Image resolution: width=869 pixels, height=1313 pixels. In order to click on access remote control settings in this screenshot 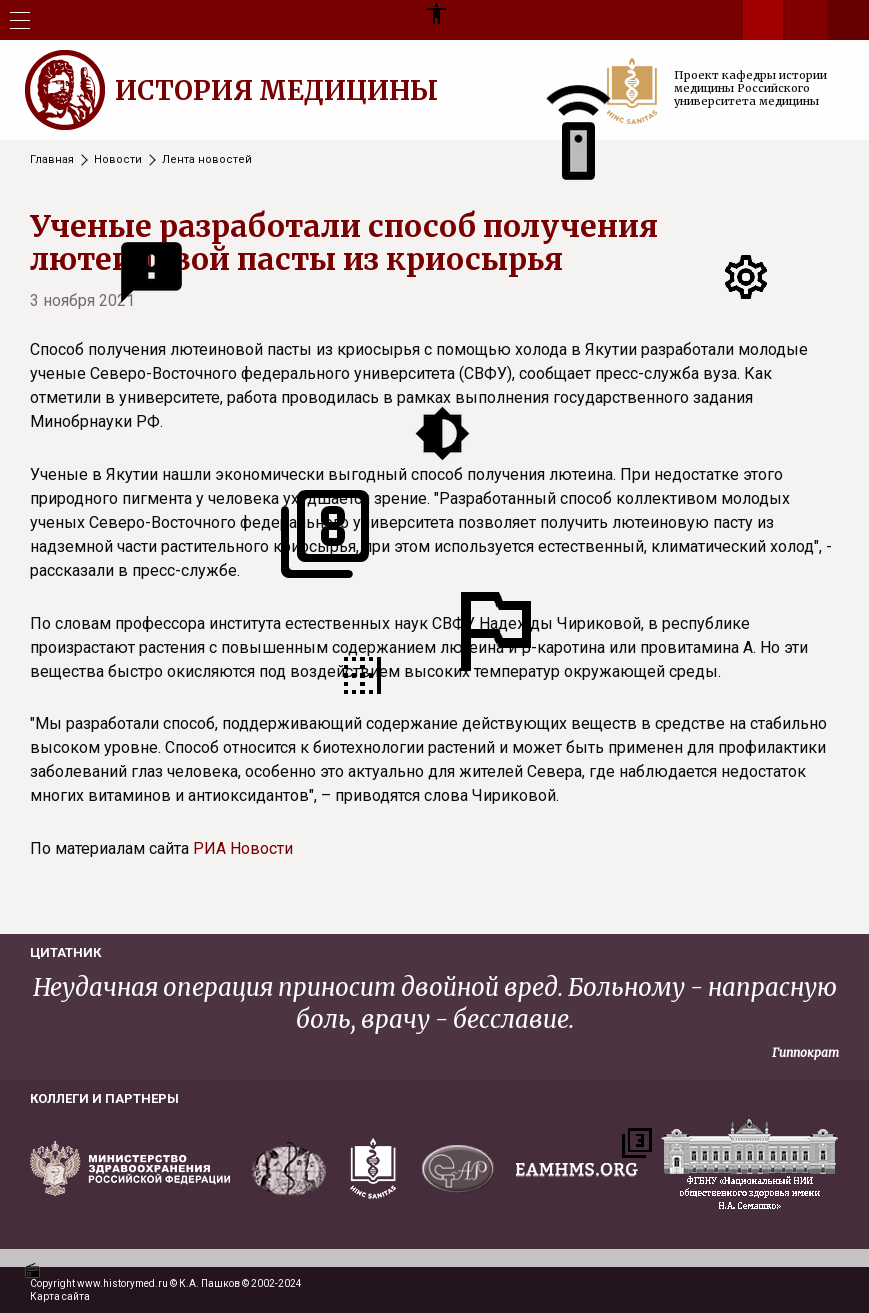, I will do `click(578, 134)`.